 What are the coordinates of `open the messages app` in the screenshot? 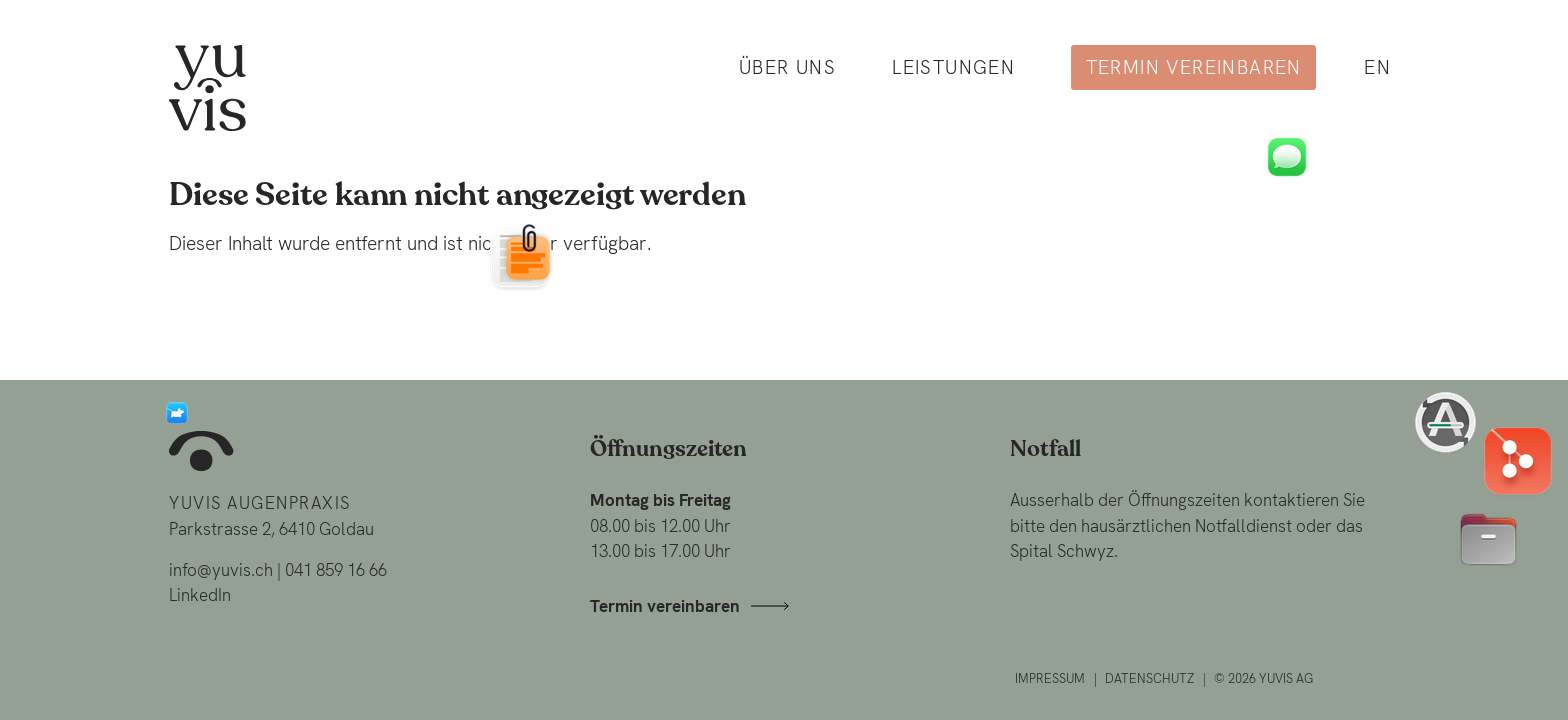 It's located at (1287, 157).